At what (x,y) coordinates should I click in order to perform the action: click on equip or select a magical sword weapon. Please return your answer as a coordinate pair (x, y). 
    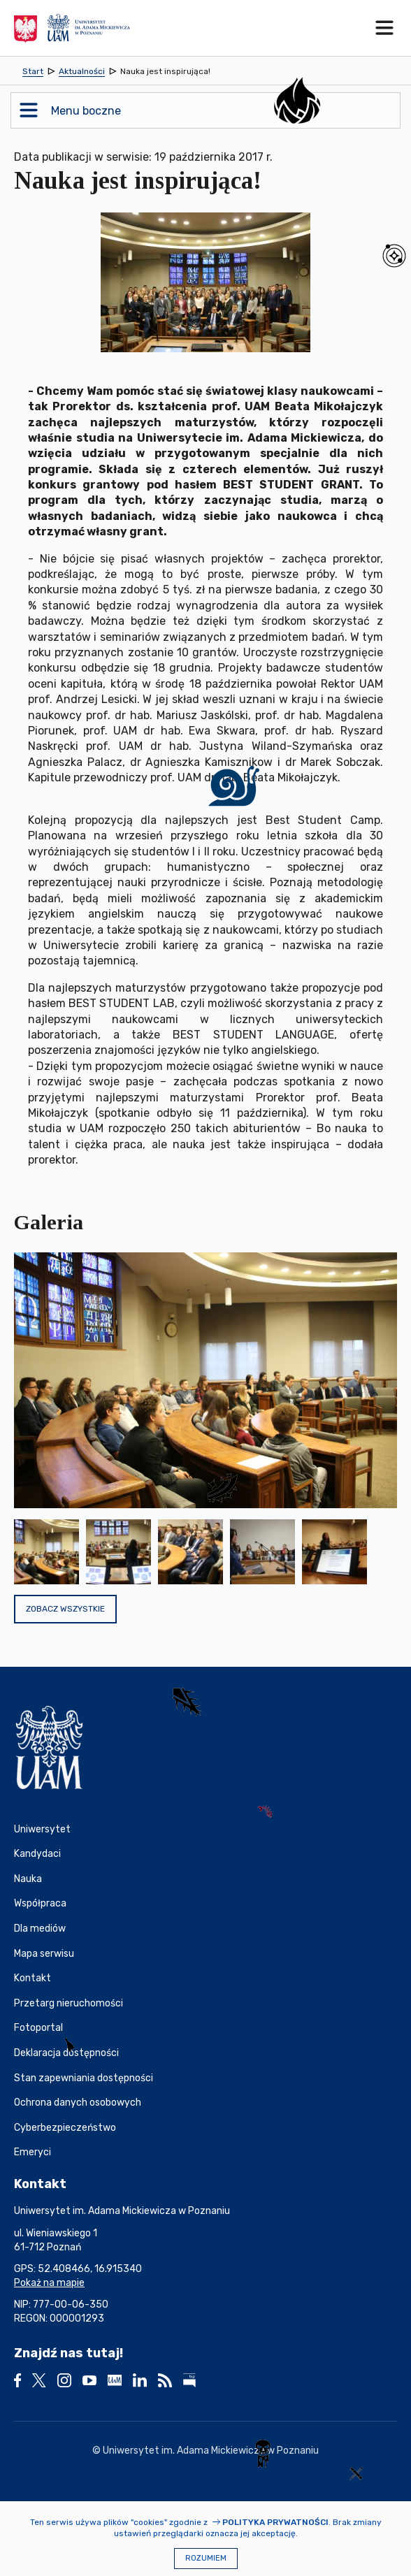
    Looking at the image, I should click on (222, 1488).